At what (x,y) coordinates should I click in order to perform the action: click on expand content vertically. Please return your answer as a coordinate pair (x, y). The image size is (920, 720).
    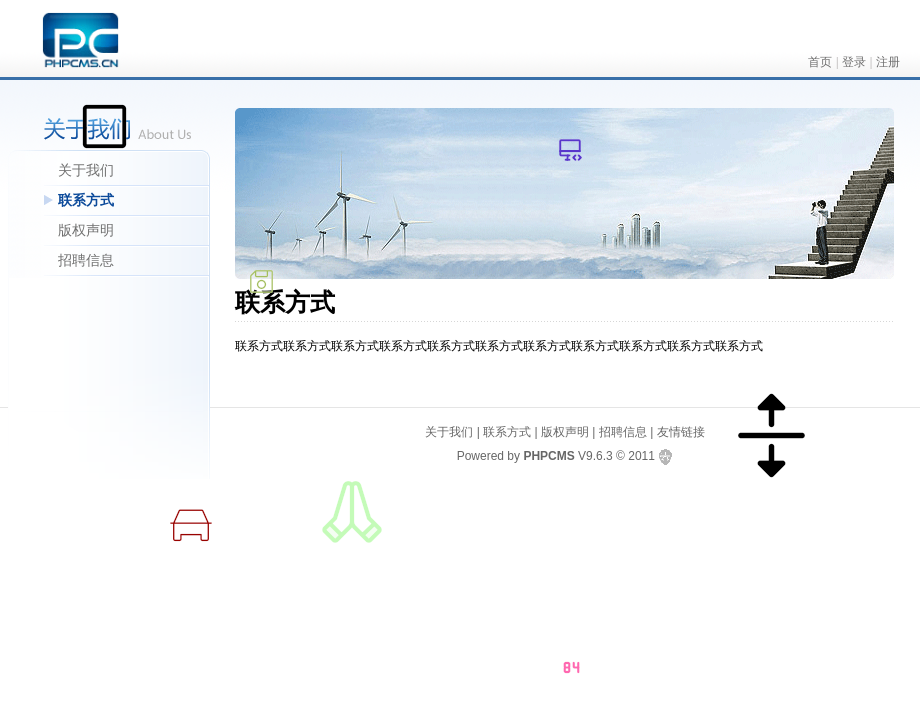
    Looking at the image, I should click on (771, 435).